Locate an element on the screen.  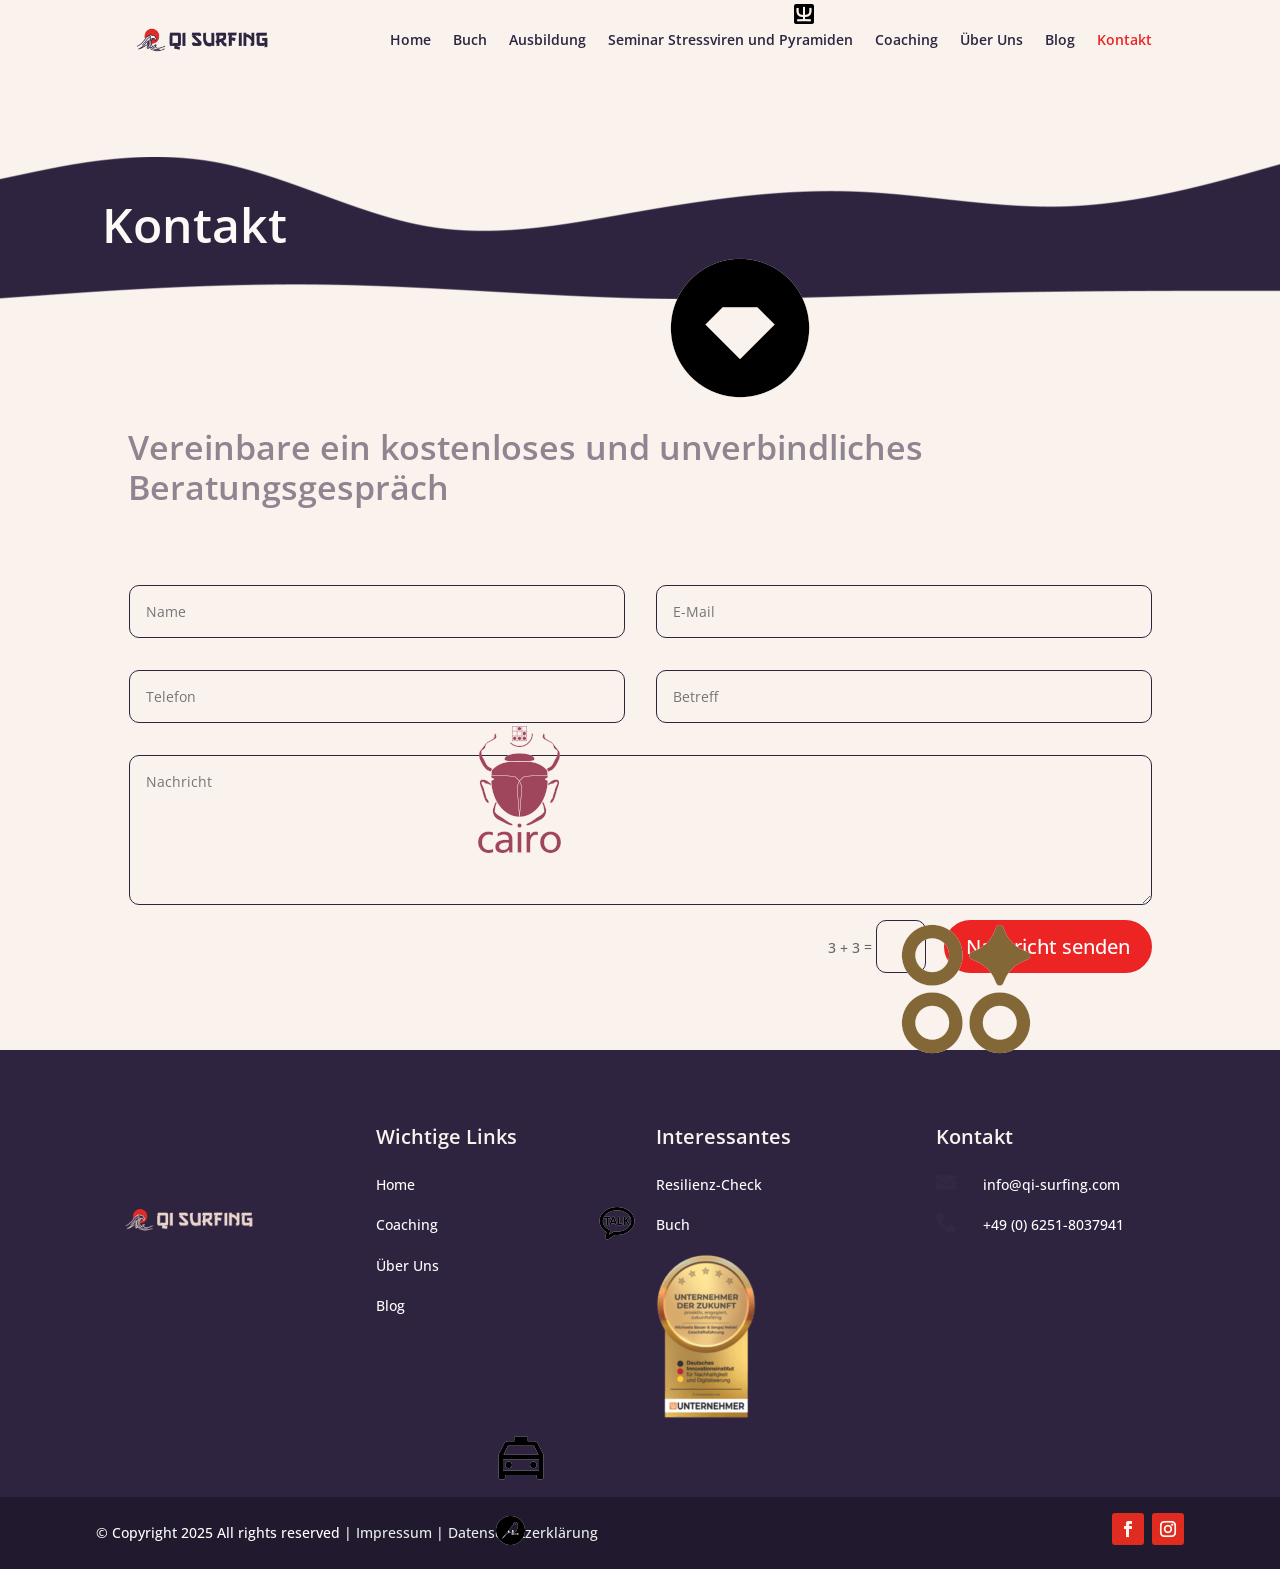
request a taxi or cab ride is located at coordinates (521, 1457).